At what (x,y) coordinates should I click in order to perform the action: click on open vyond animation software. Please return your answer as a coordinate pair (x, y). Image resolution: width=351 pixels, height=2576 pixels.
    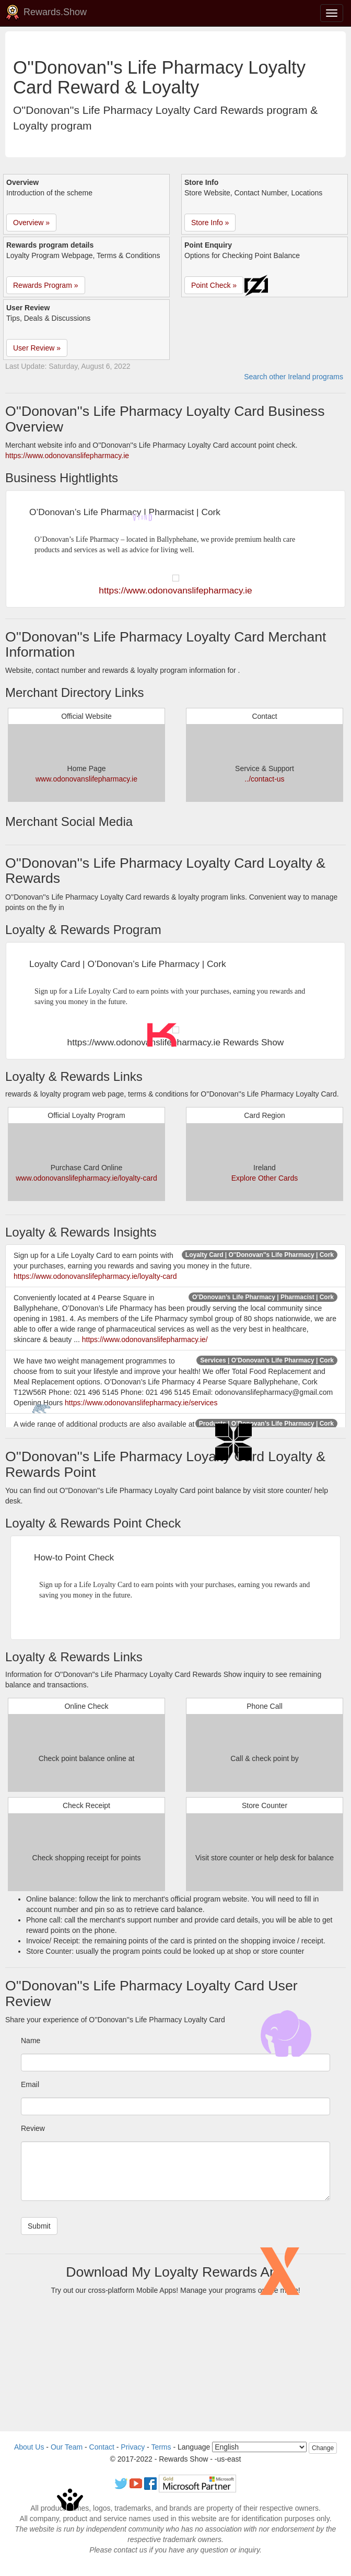
    Looking at the image, I should click on (142, 517).